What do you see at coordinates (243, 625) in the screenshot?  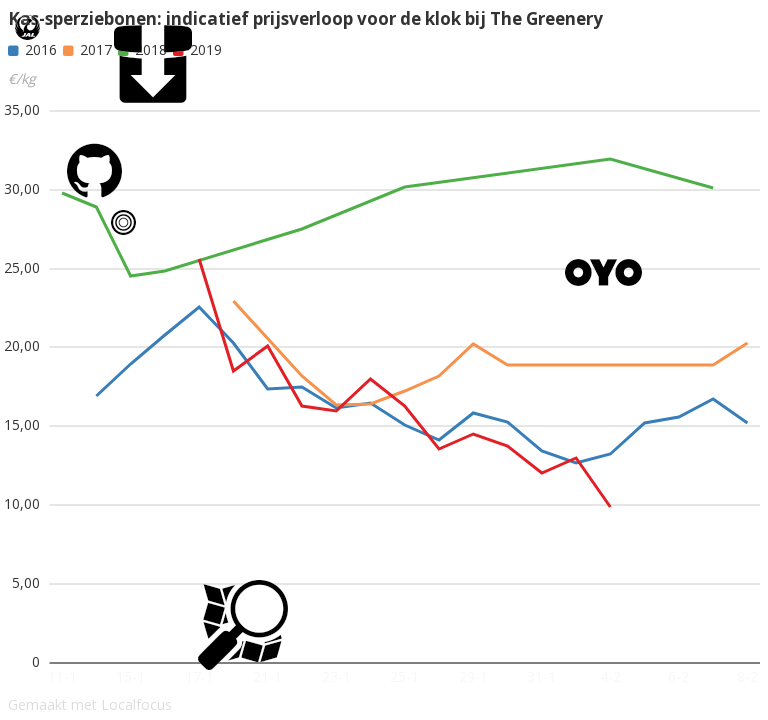 I see `open OpenStreetMap application` at bounding box center [243, 625].